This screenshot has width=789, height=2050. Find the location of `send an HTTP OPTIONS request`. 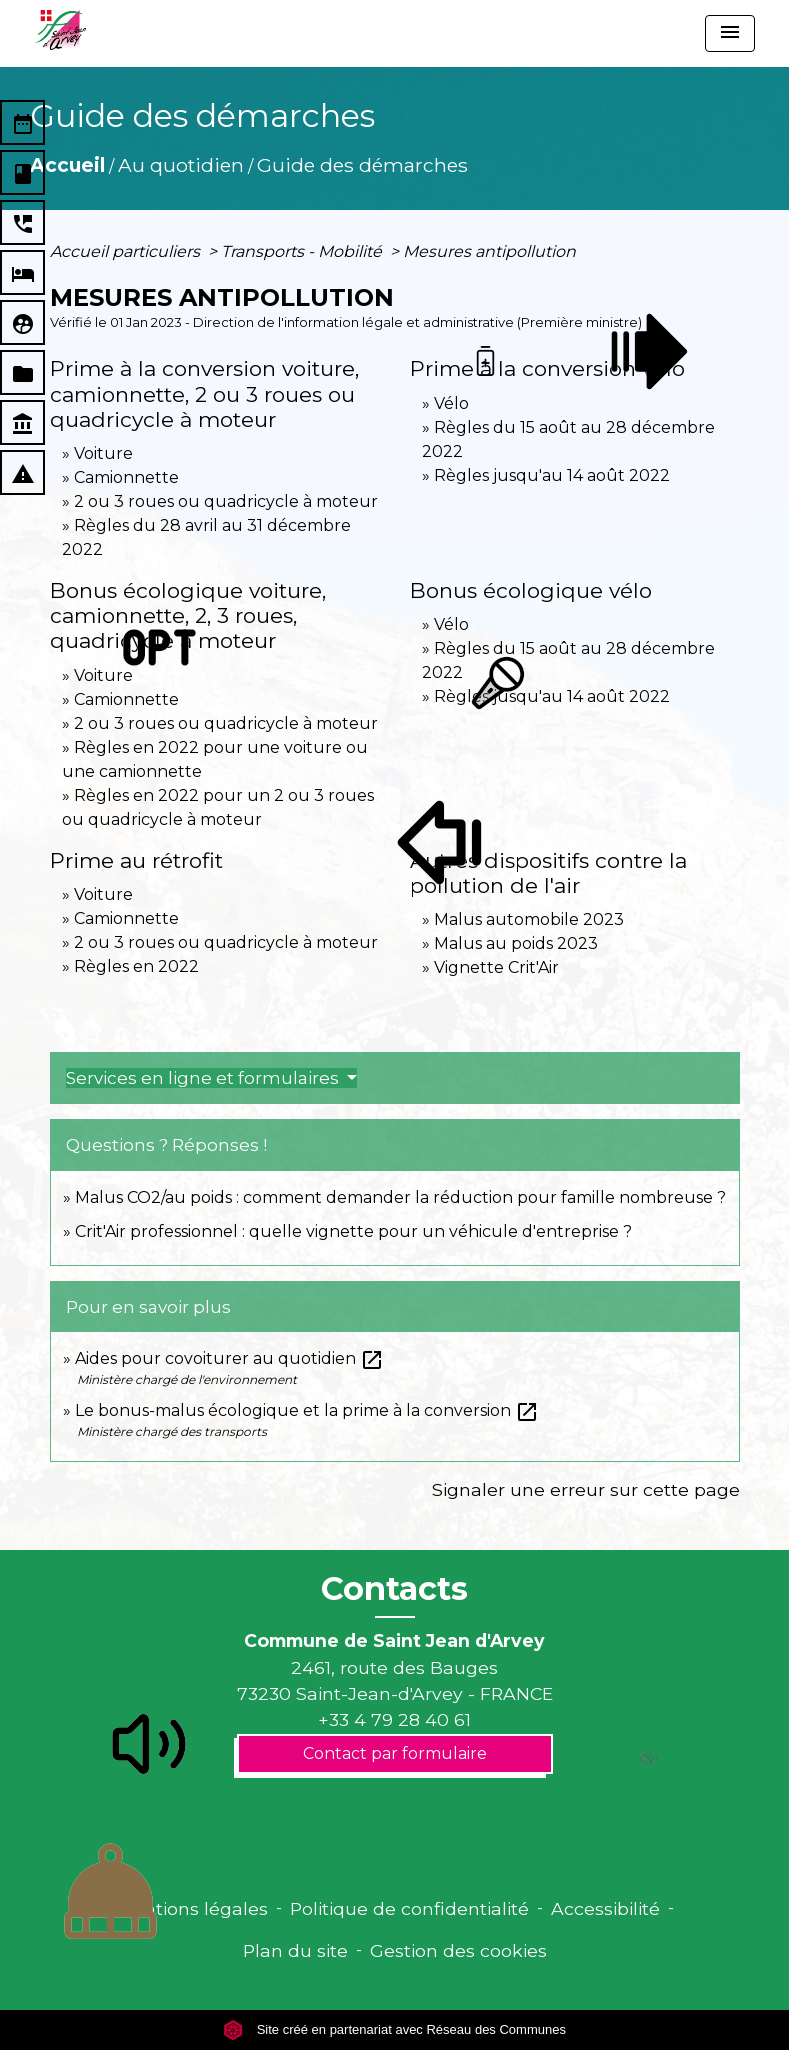

send an HTTP OPTIONS request is located at coordinates (159, 647).